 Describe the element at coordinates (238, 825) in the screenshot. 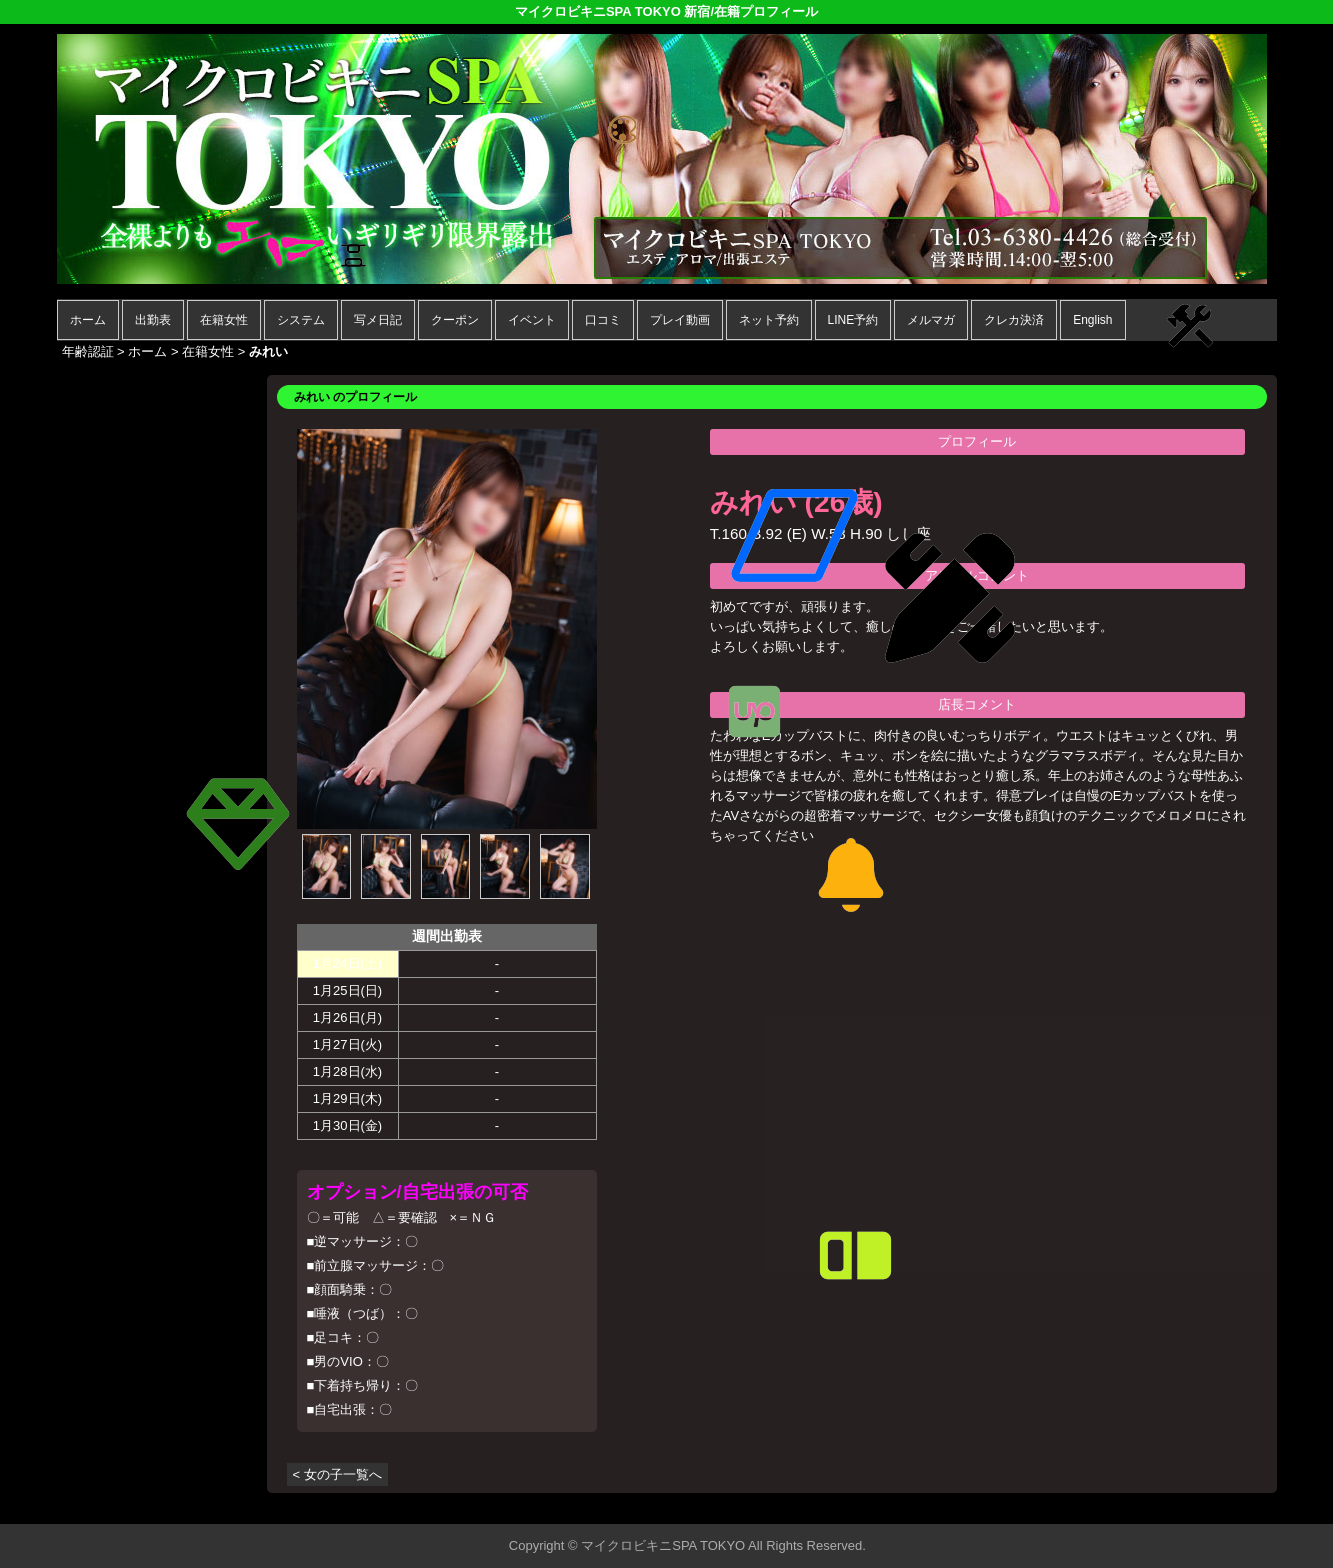

I see `view premium or exclusive content` at that location.